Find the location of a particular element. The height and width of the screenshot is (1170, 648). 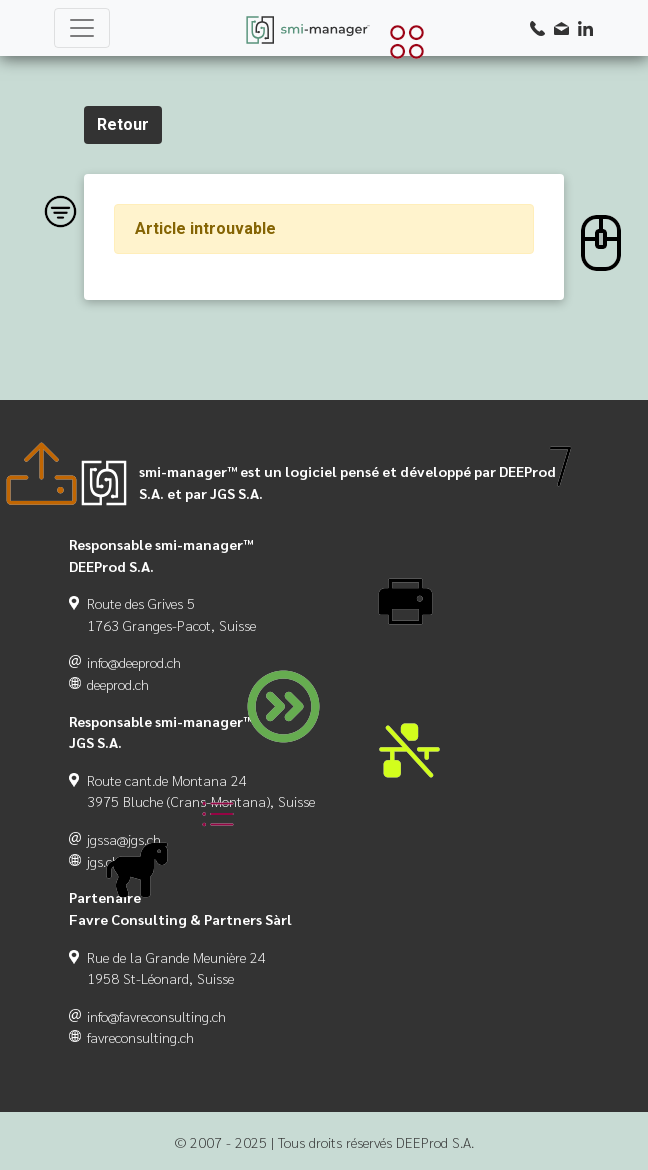

skip forward or advance quickly is located at coordinates (283, 706).